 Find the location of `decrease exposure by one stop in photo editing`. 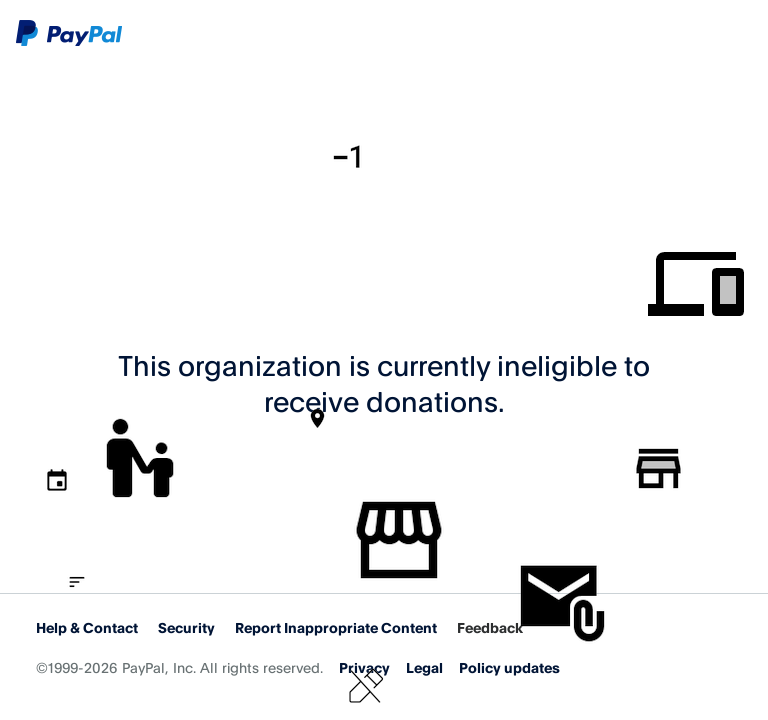

decrease exposure by one stop in photo editing is located at coordinates (347, 157).